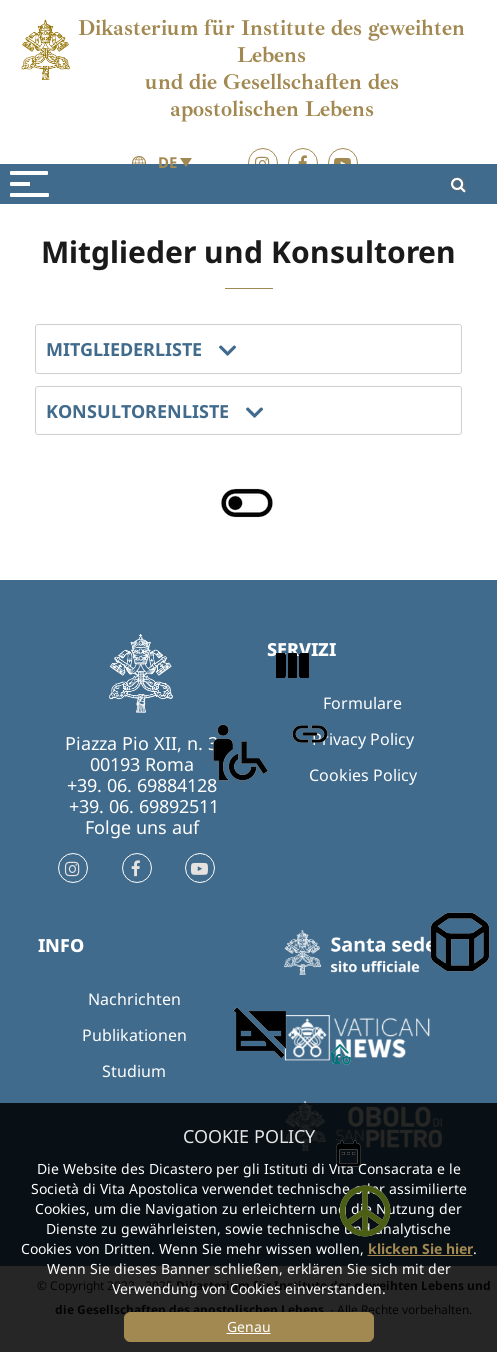 This screenshot has width=497, height=1352. What do you see at coordinates (310, 734) in the screenshot?
I see `insert a hyperlink` at bounding box center [310, 734].